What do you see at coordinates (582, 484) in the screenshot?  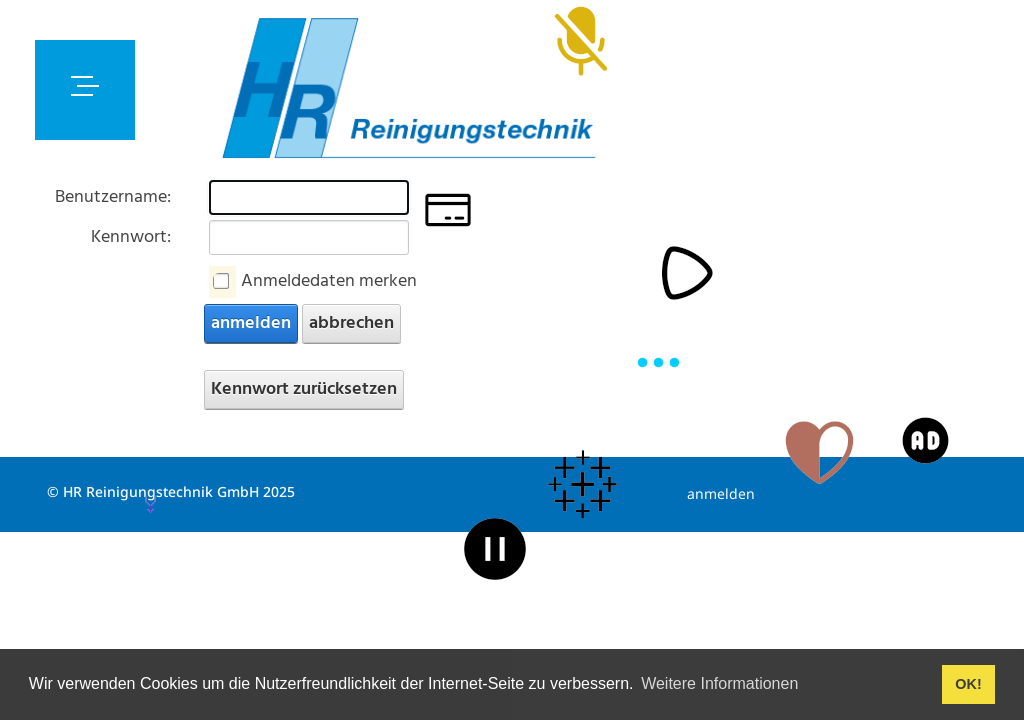 I see `open Tableau application` at bounding box center [582, 484].